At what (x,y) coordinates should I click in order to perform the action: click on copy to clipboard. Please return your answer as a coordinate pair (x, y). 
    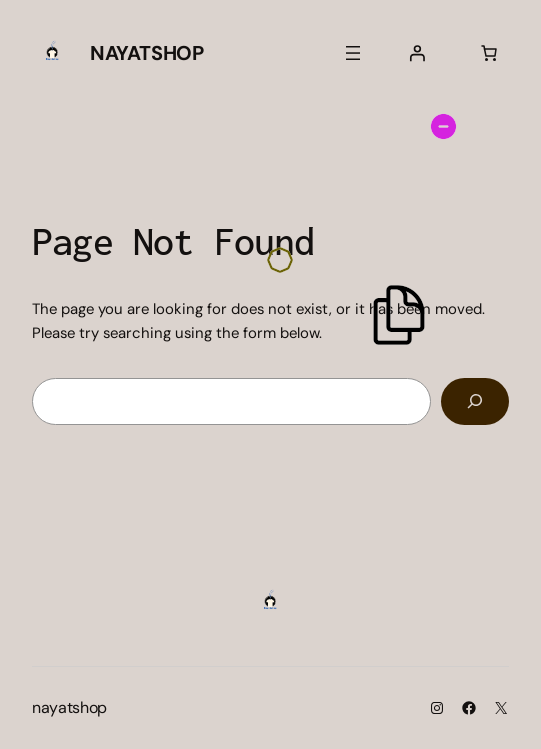
    Looking at the image, I should click on (399, 315).